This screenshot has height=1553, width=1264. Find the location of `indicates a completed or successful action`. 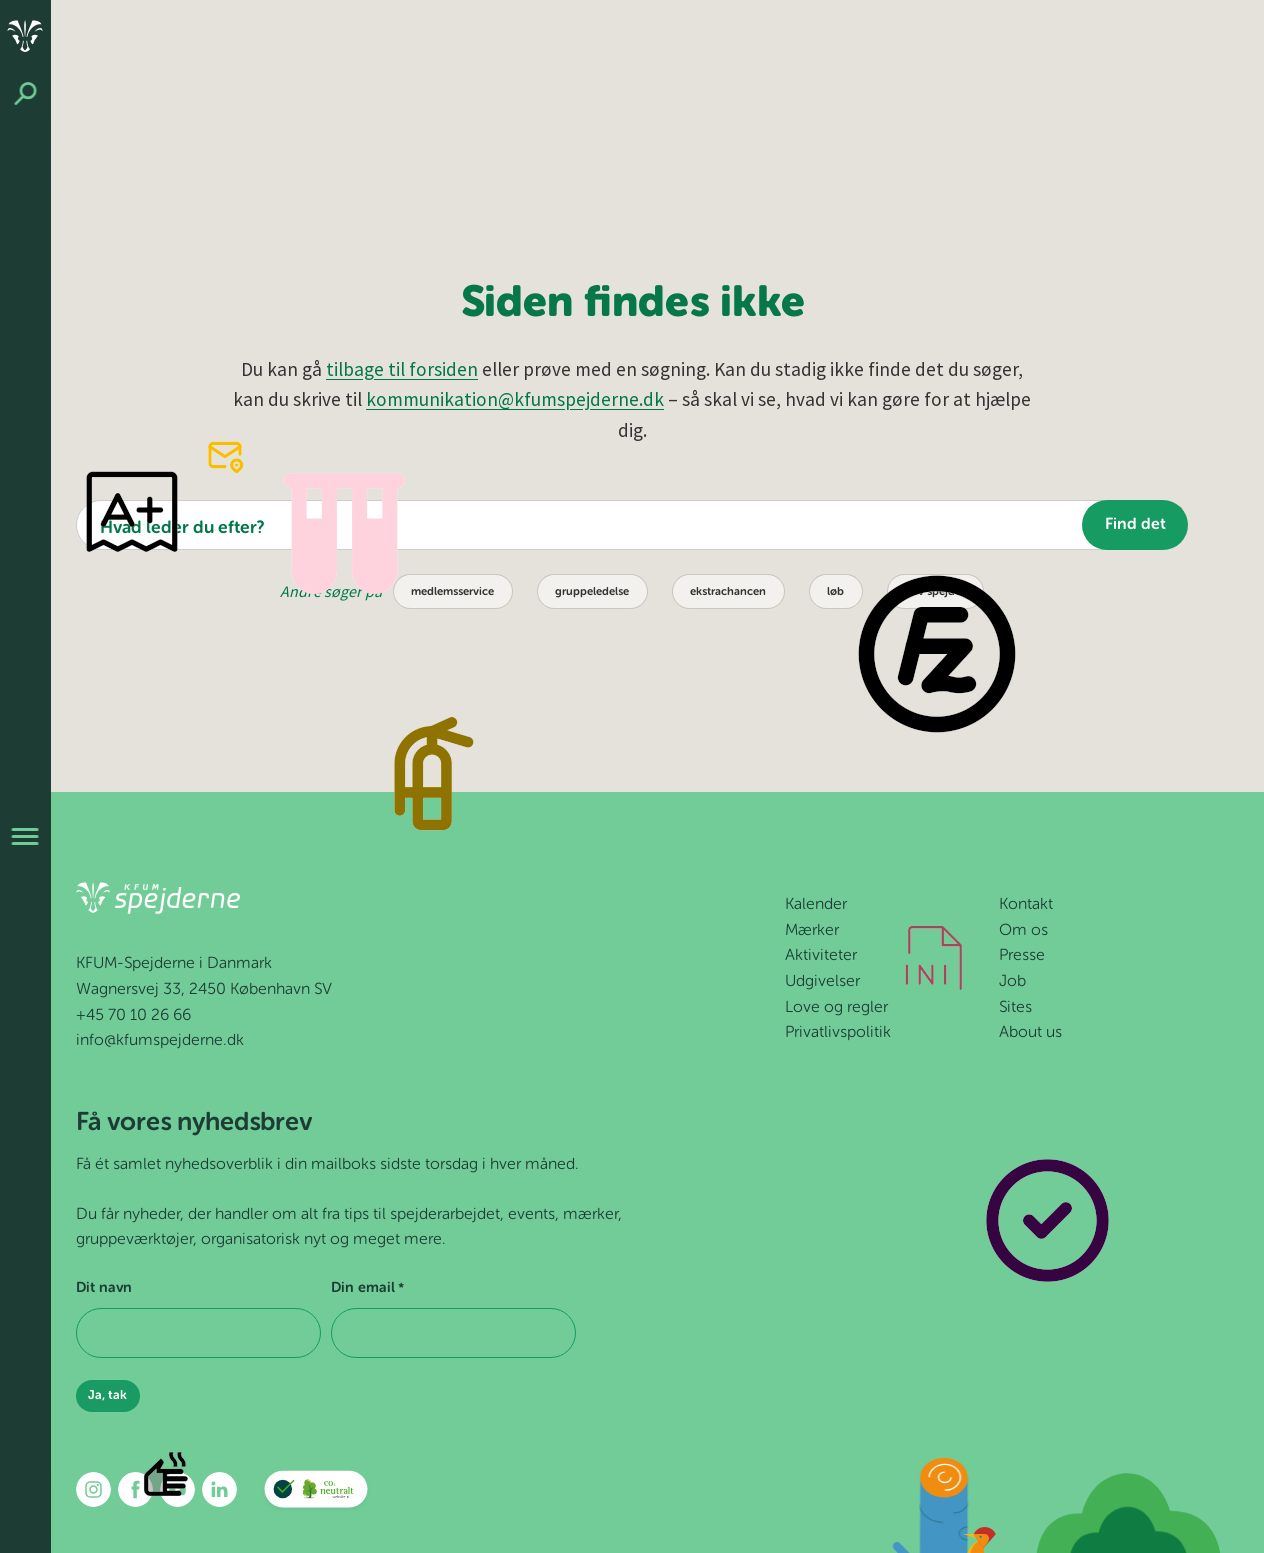

indicates a completed or successful action is located at coordinates (1047, 1220).